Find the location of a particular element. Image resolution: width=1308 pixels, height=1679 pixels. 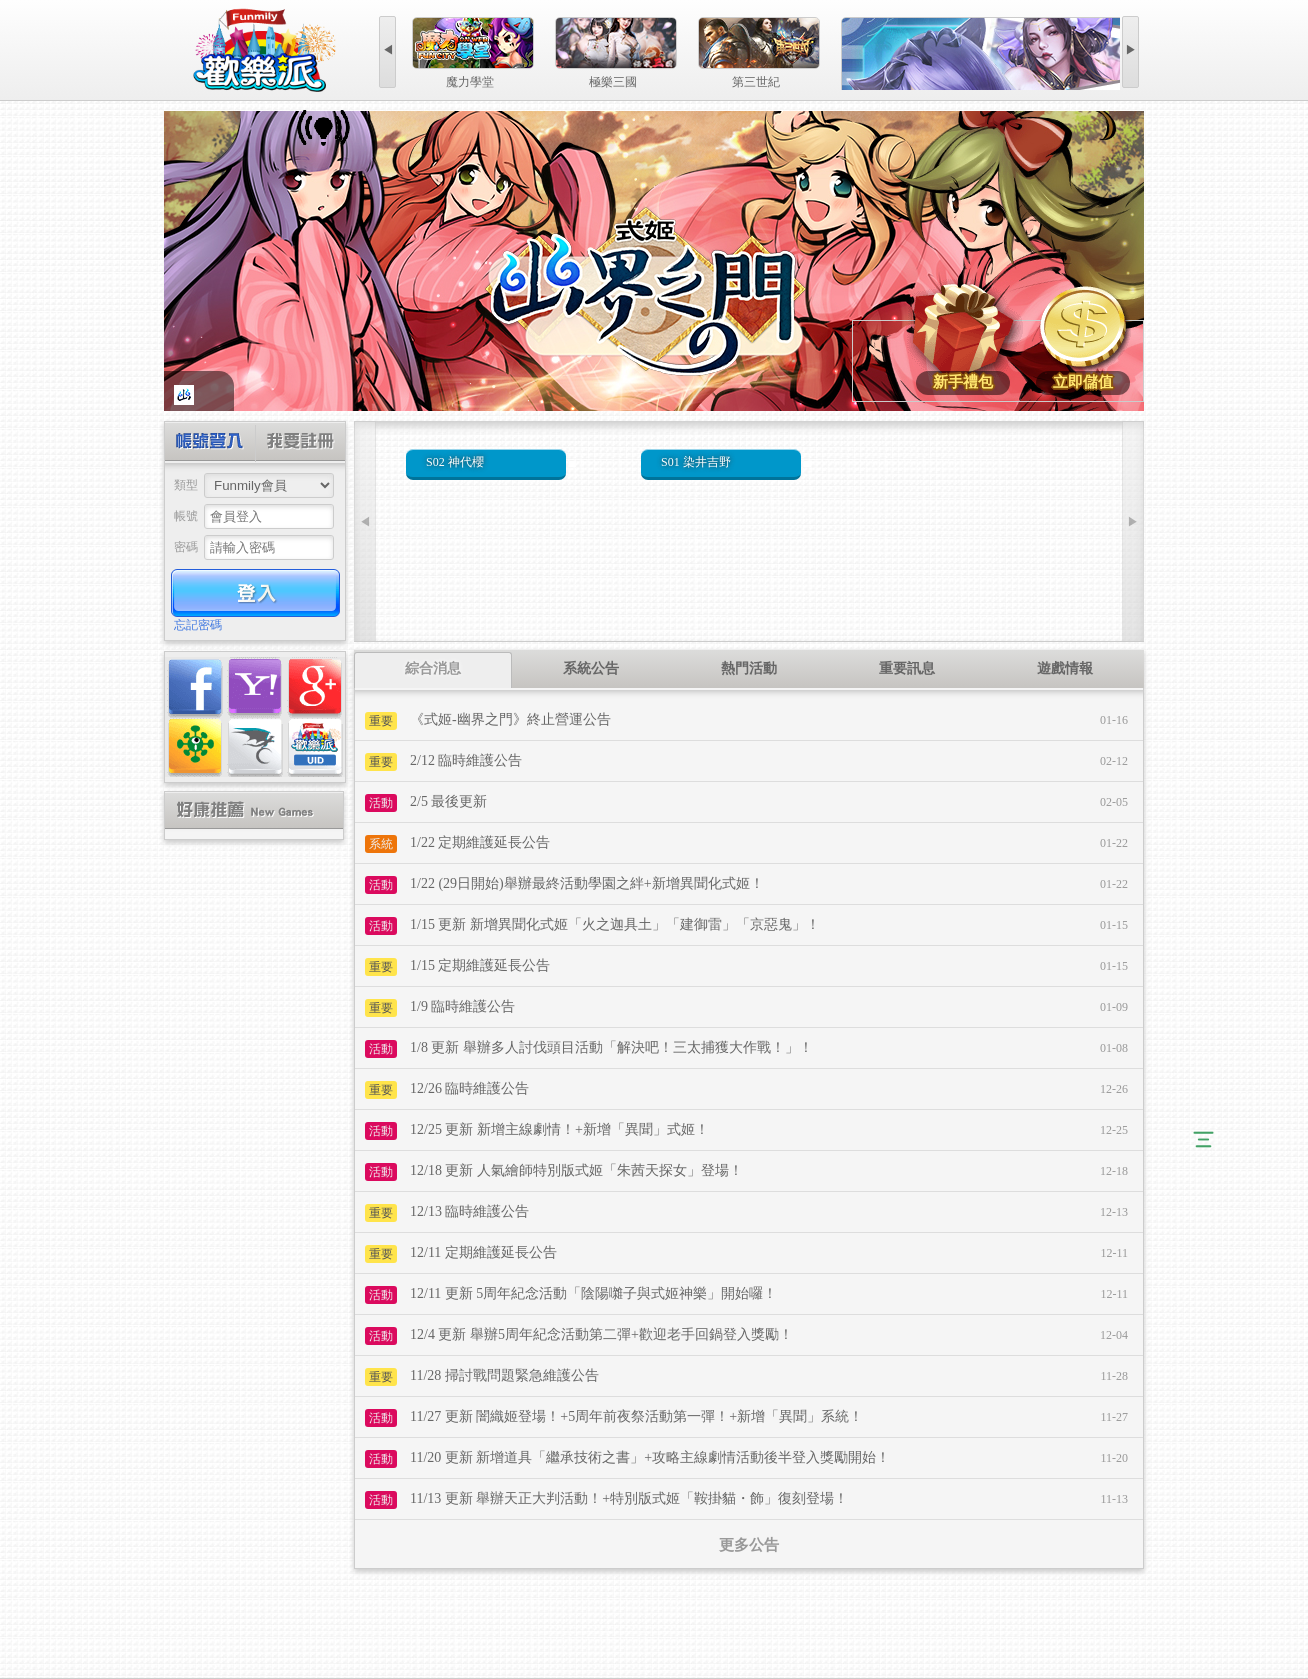

view AI-powered predictions or suggestions is located at coordinates (323, 127).